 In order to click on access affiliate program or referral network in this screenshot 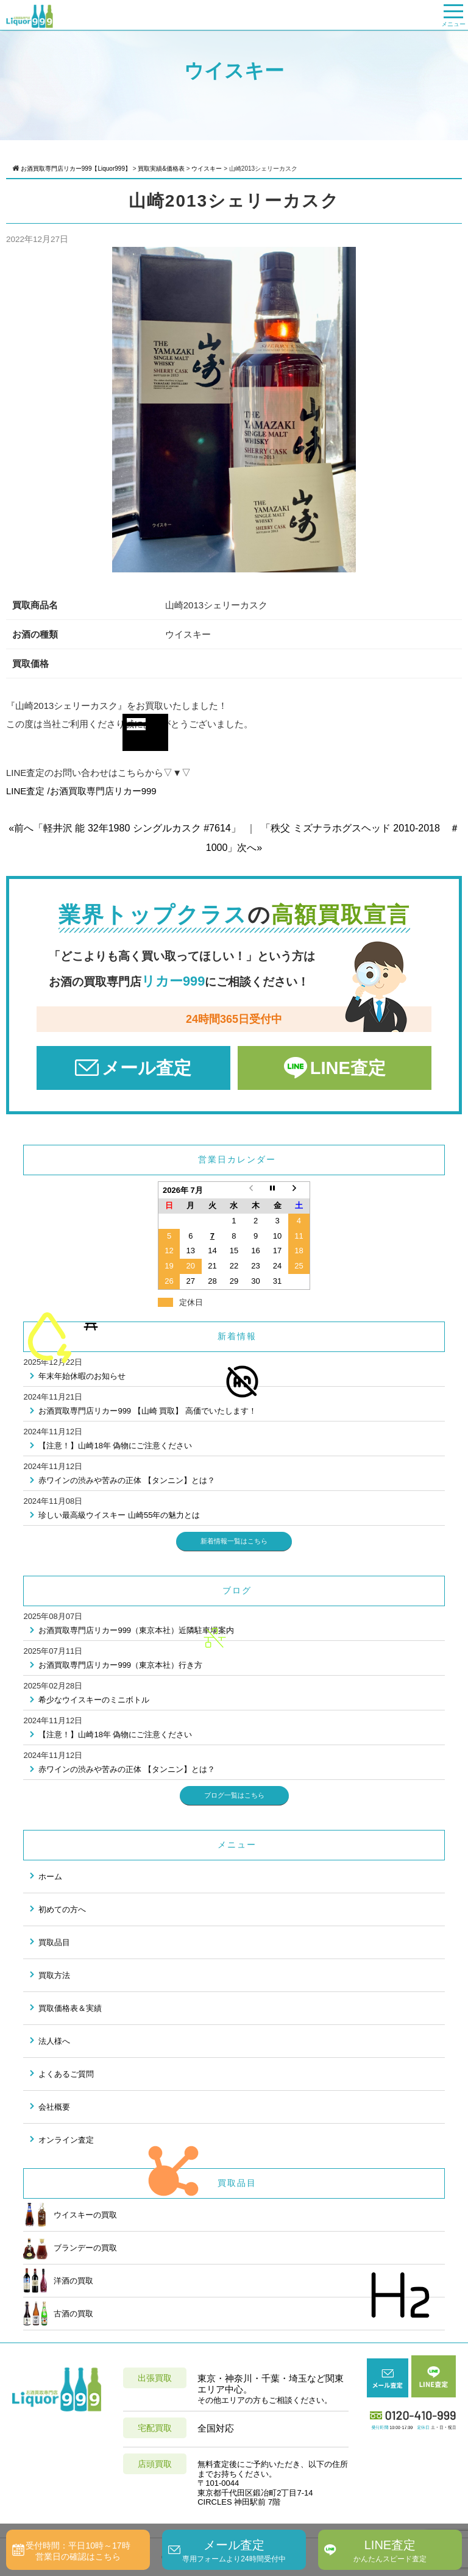, I will do `click(173, 2171)`.